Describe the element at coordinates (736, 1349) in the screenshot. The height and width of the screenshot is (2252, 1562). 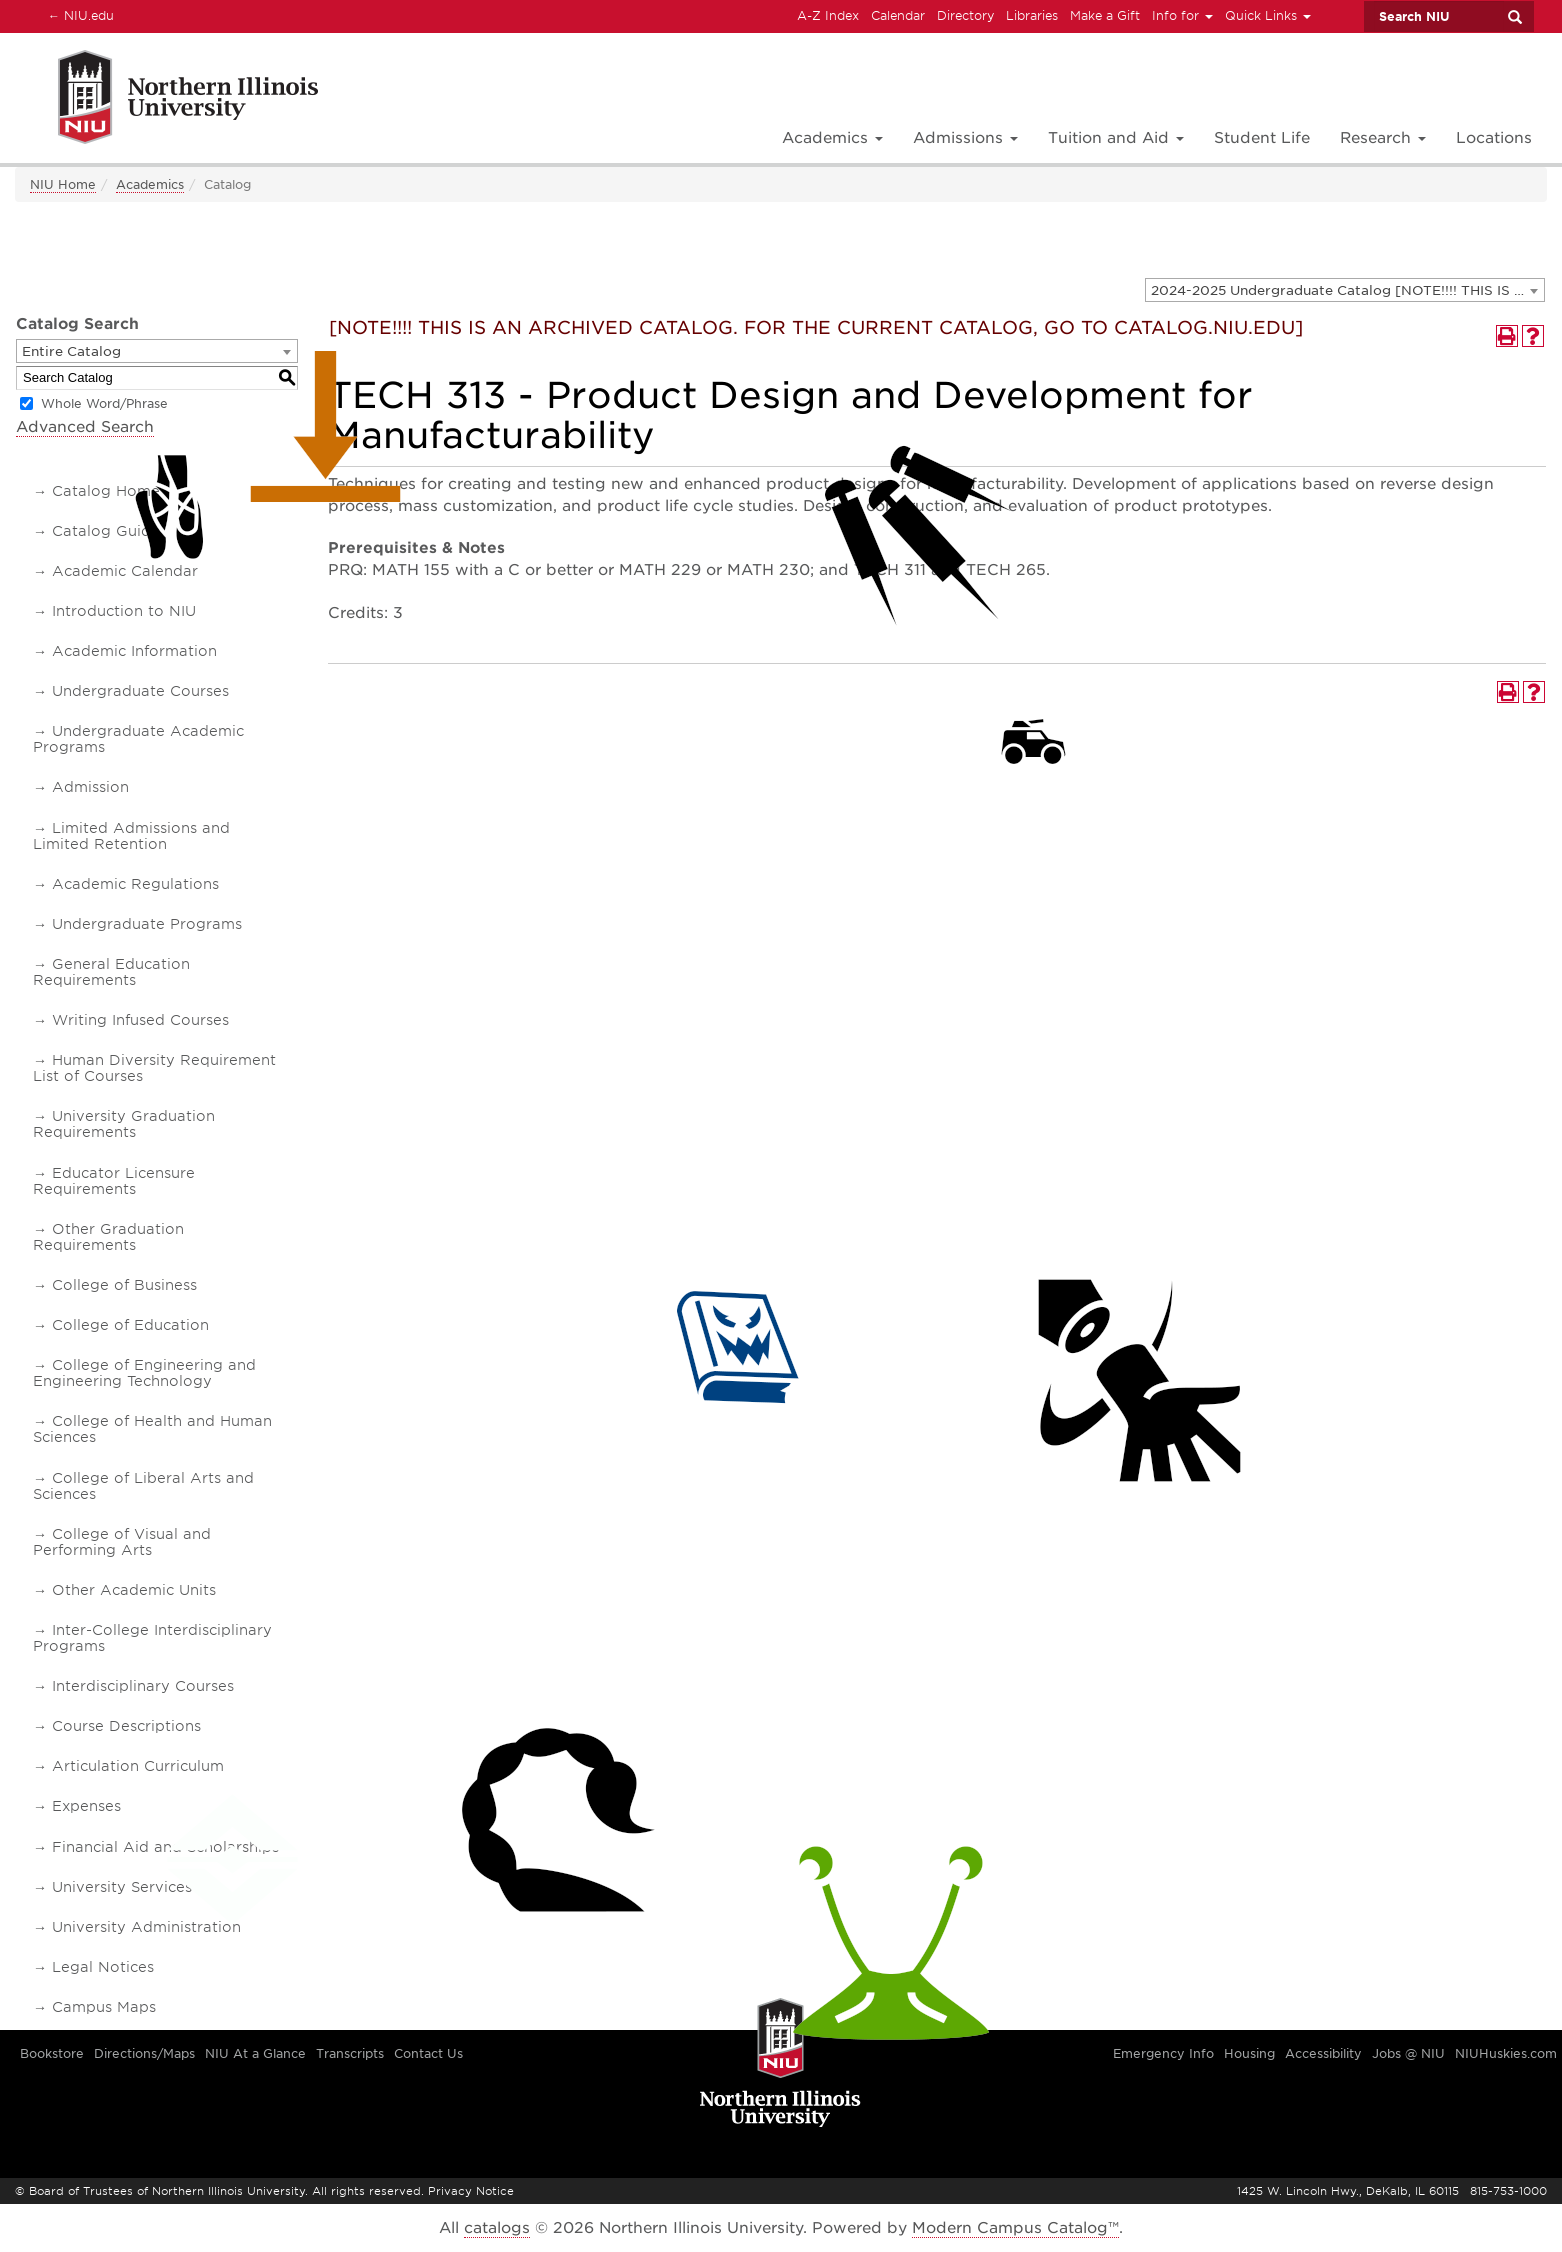
I see `open the grimoire or spellbook` at that location.